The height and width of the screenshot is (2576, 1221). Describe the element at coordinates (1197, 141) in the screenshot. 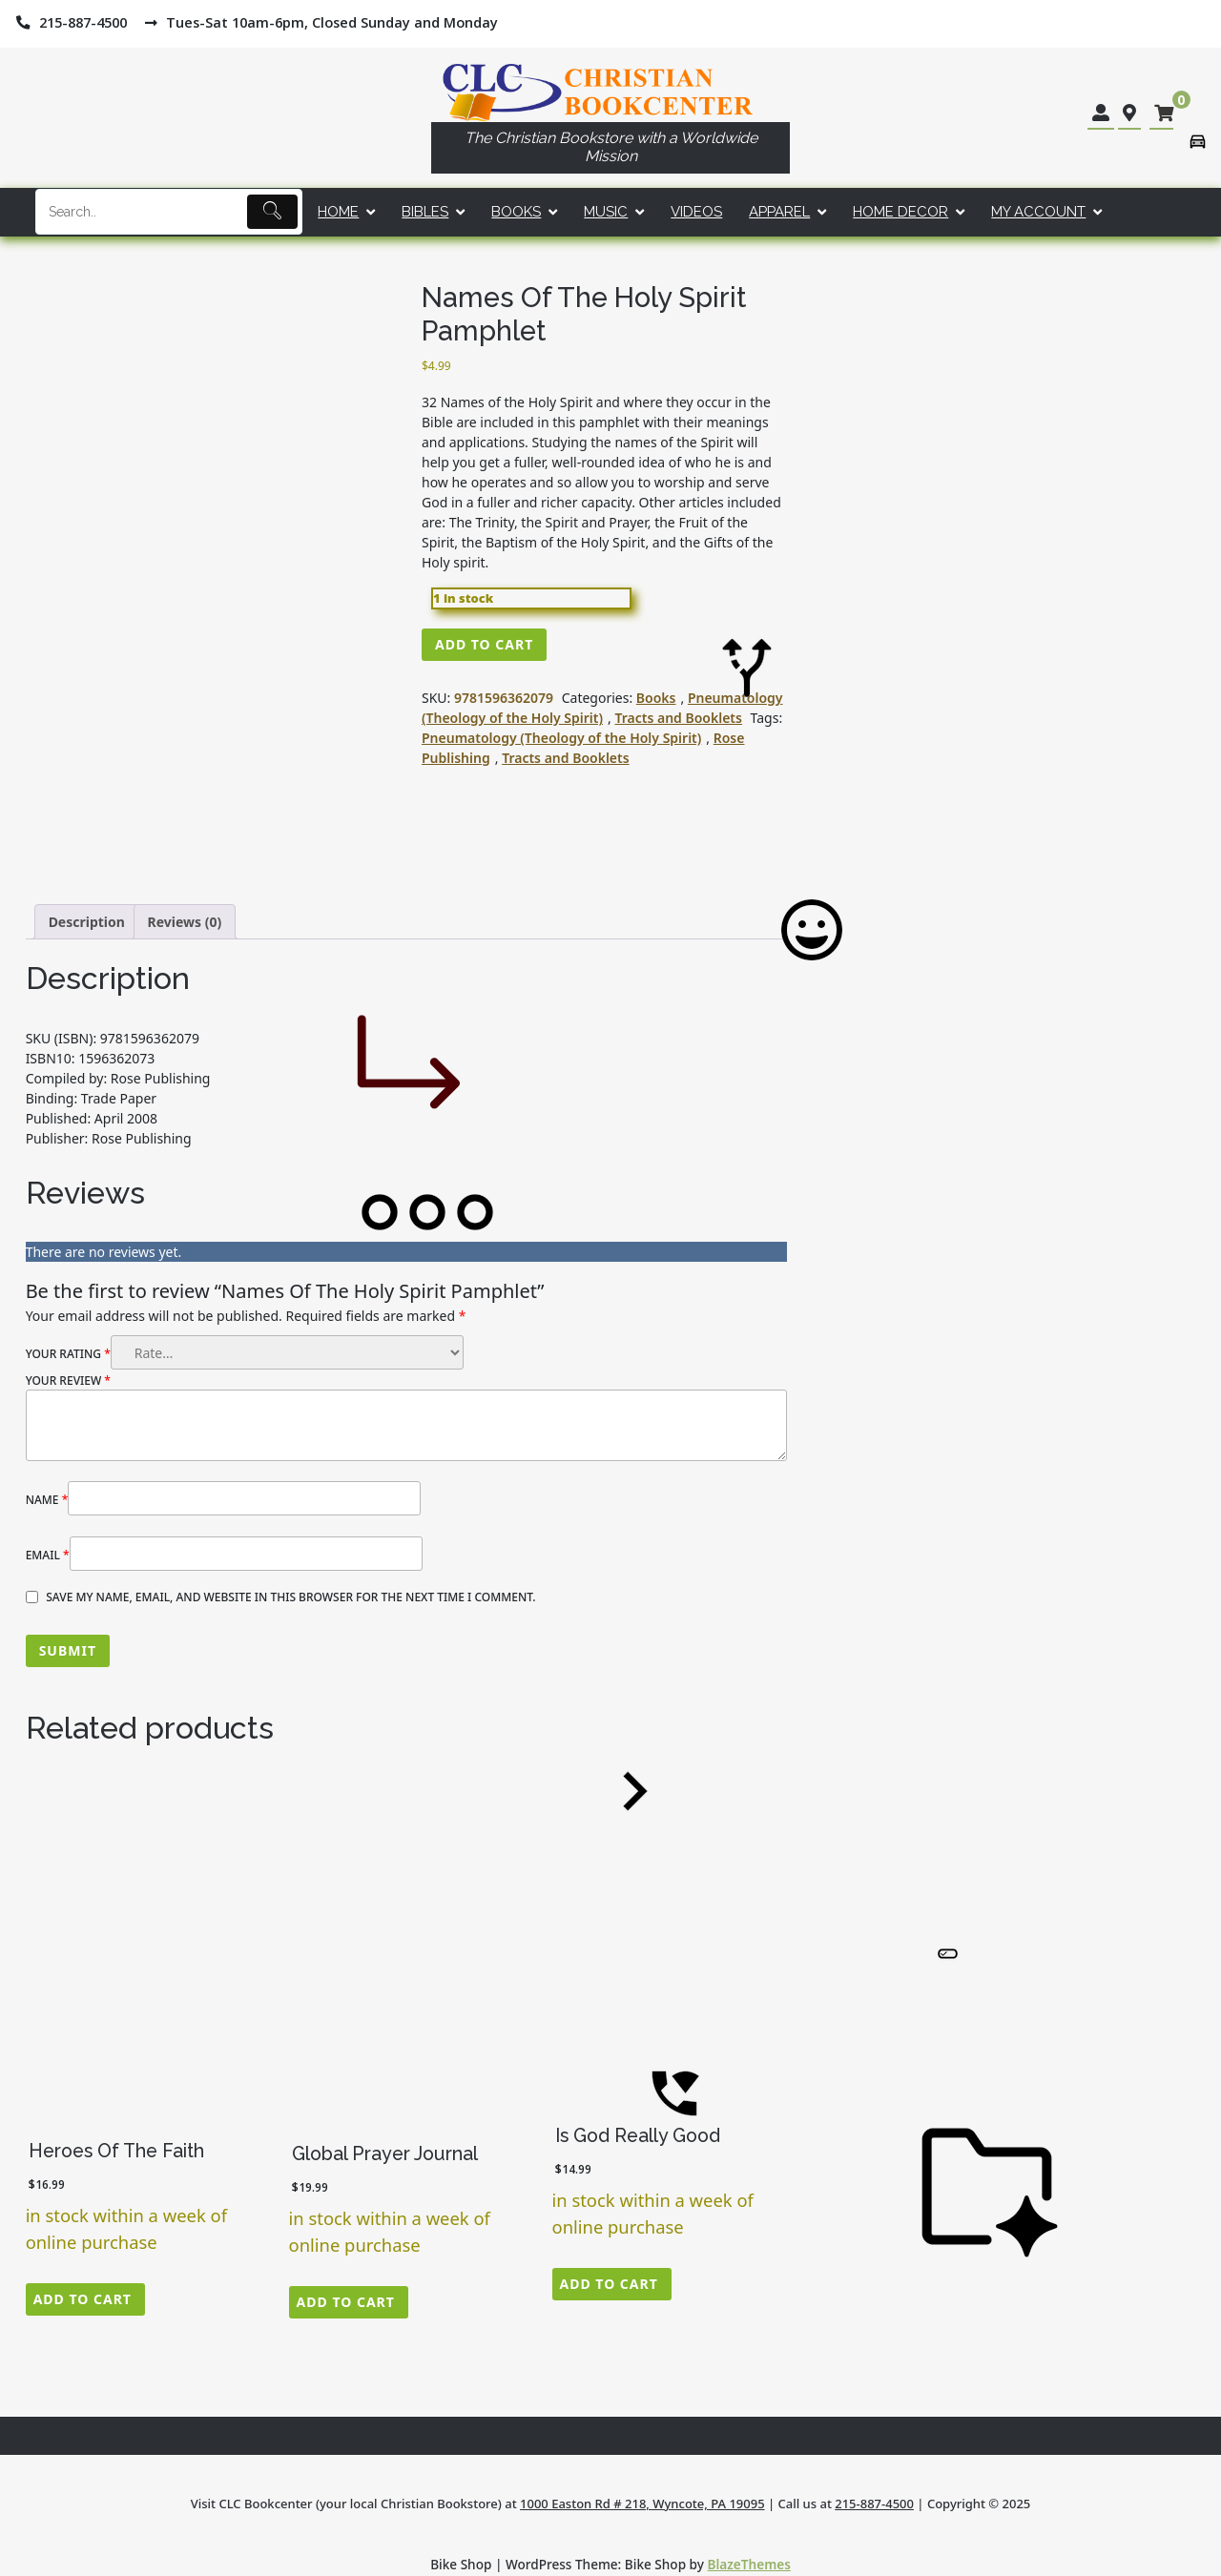

I see `view estimated time of arrival for your drive` at that location.